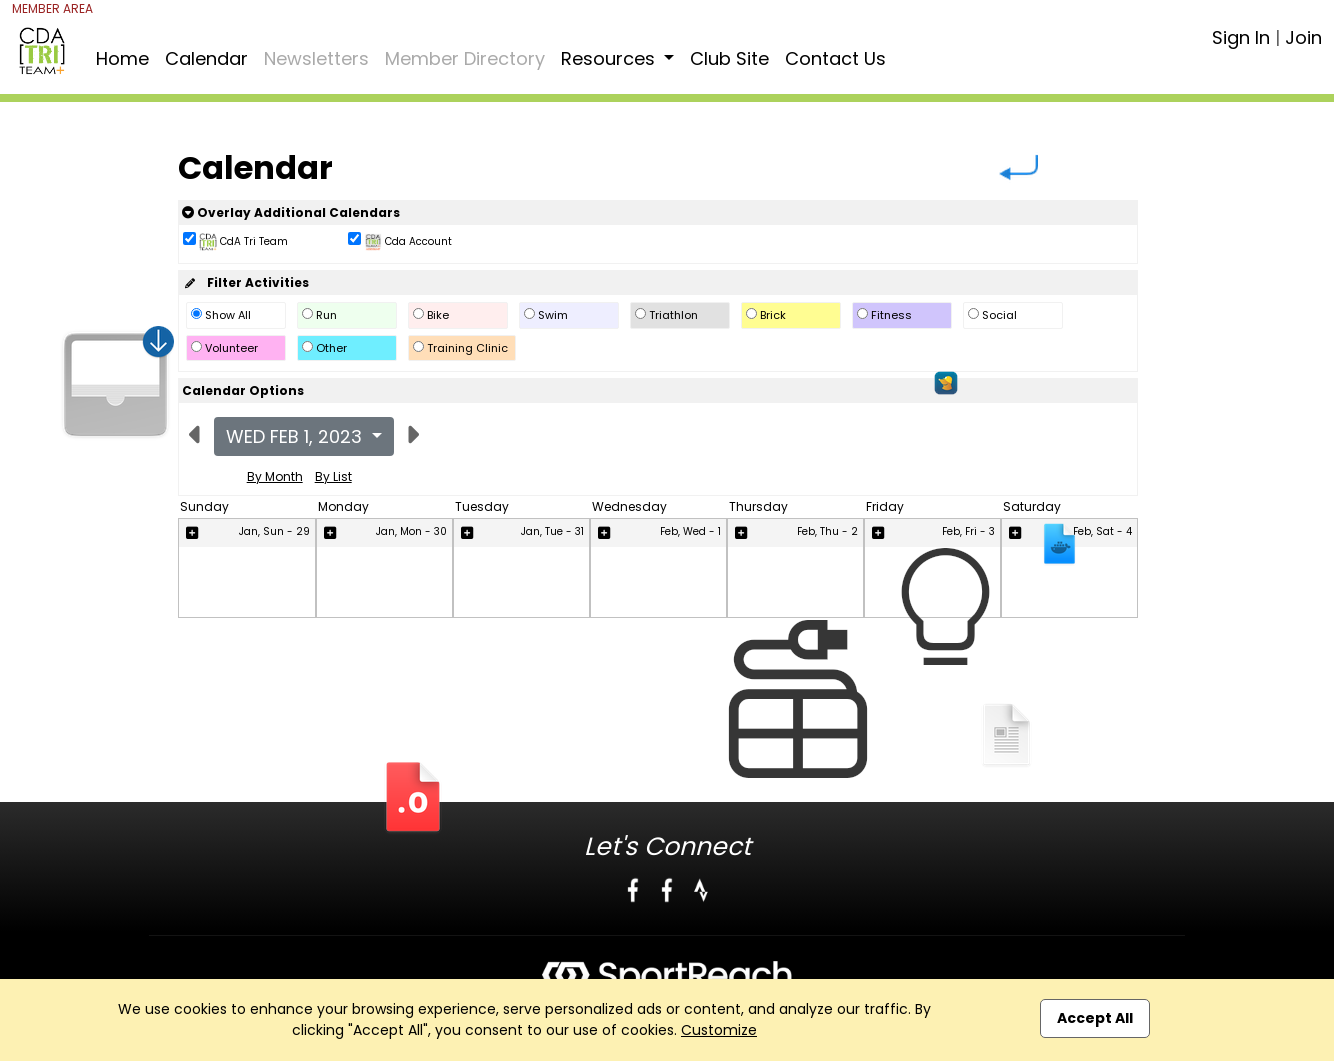  What do you see at coordinates (1018, 165) in the screenshot?
I see `reply to an email message` at bounding box center [1018, 165].